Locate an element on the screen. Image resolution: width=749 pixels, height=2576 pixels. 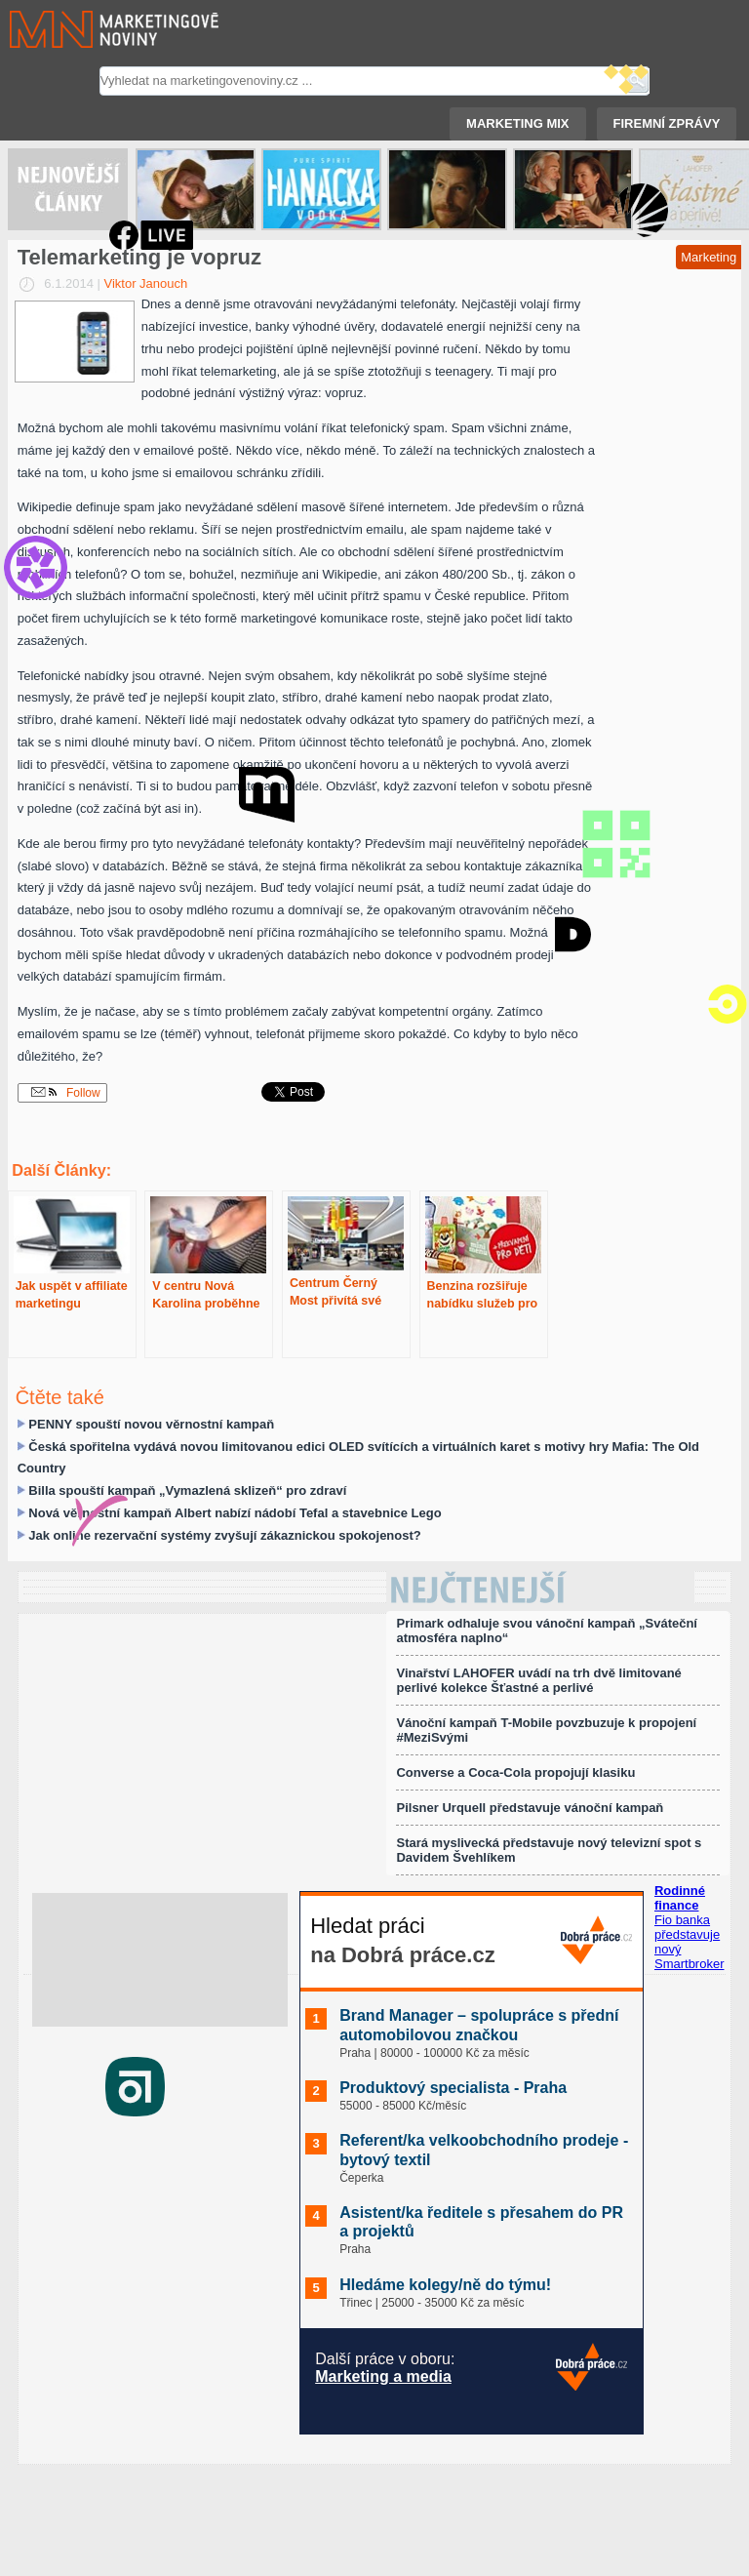
open CircleCI dashboard is located at coordinates (728, 1004).